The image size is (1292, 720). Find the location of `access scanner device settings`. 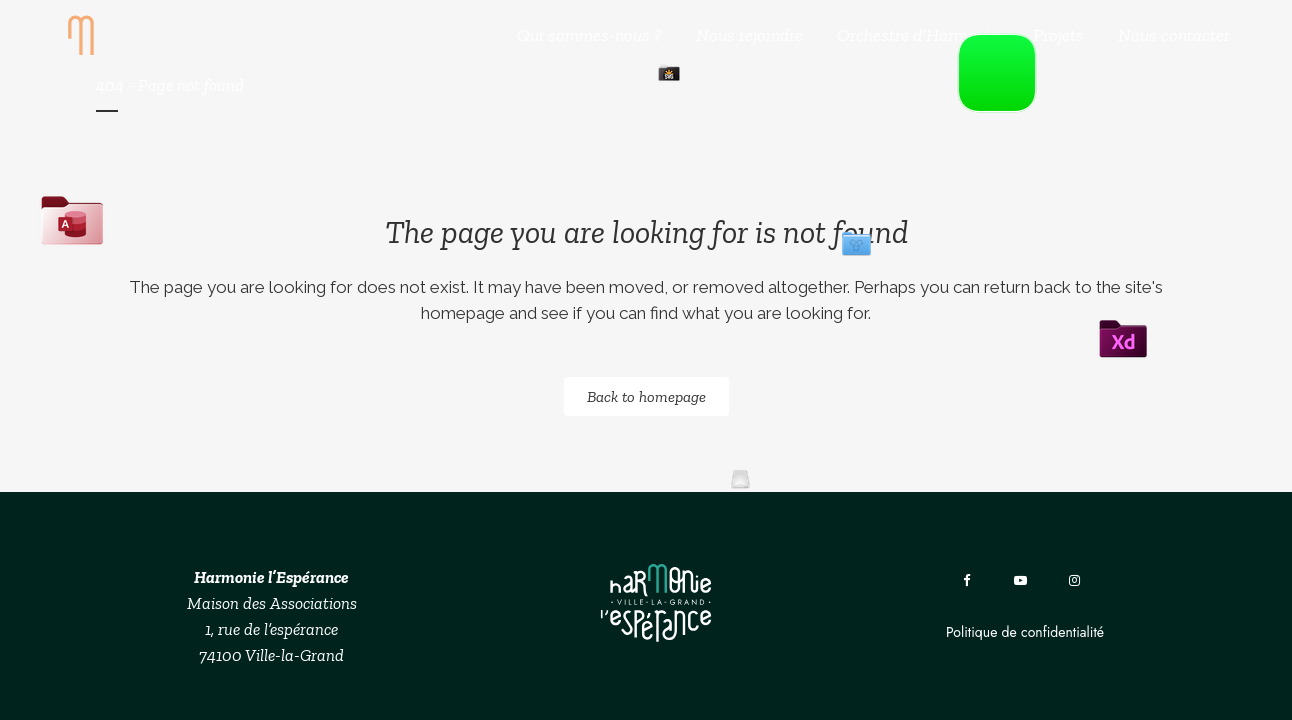

access scanner device settings is located at coordinates (740, 479).